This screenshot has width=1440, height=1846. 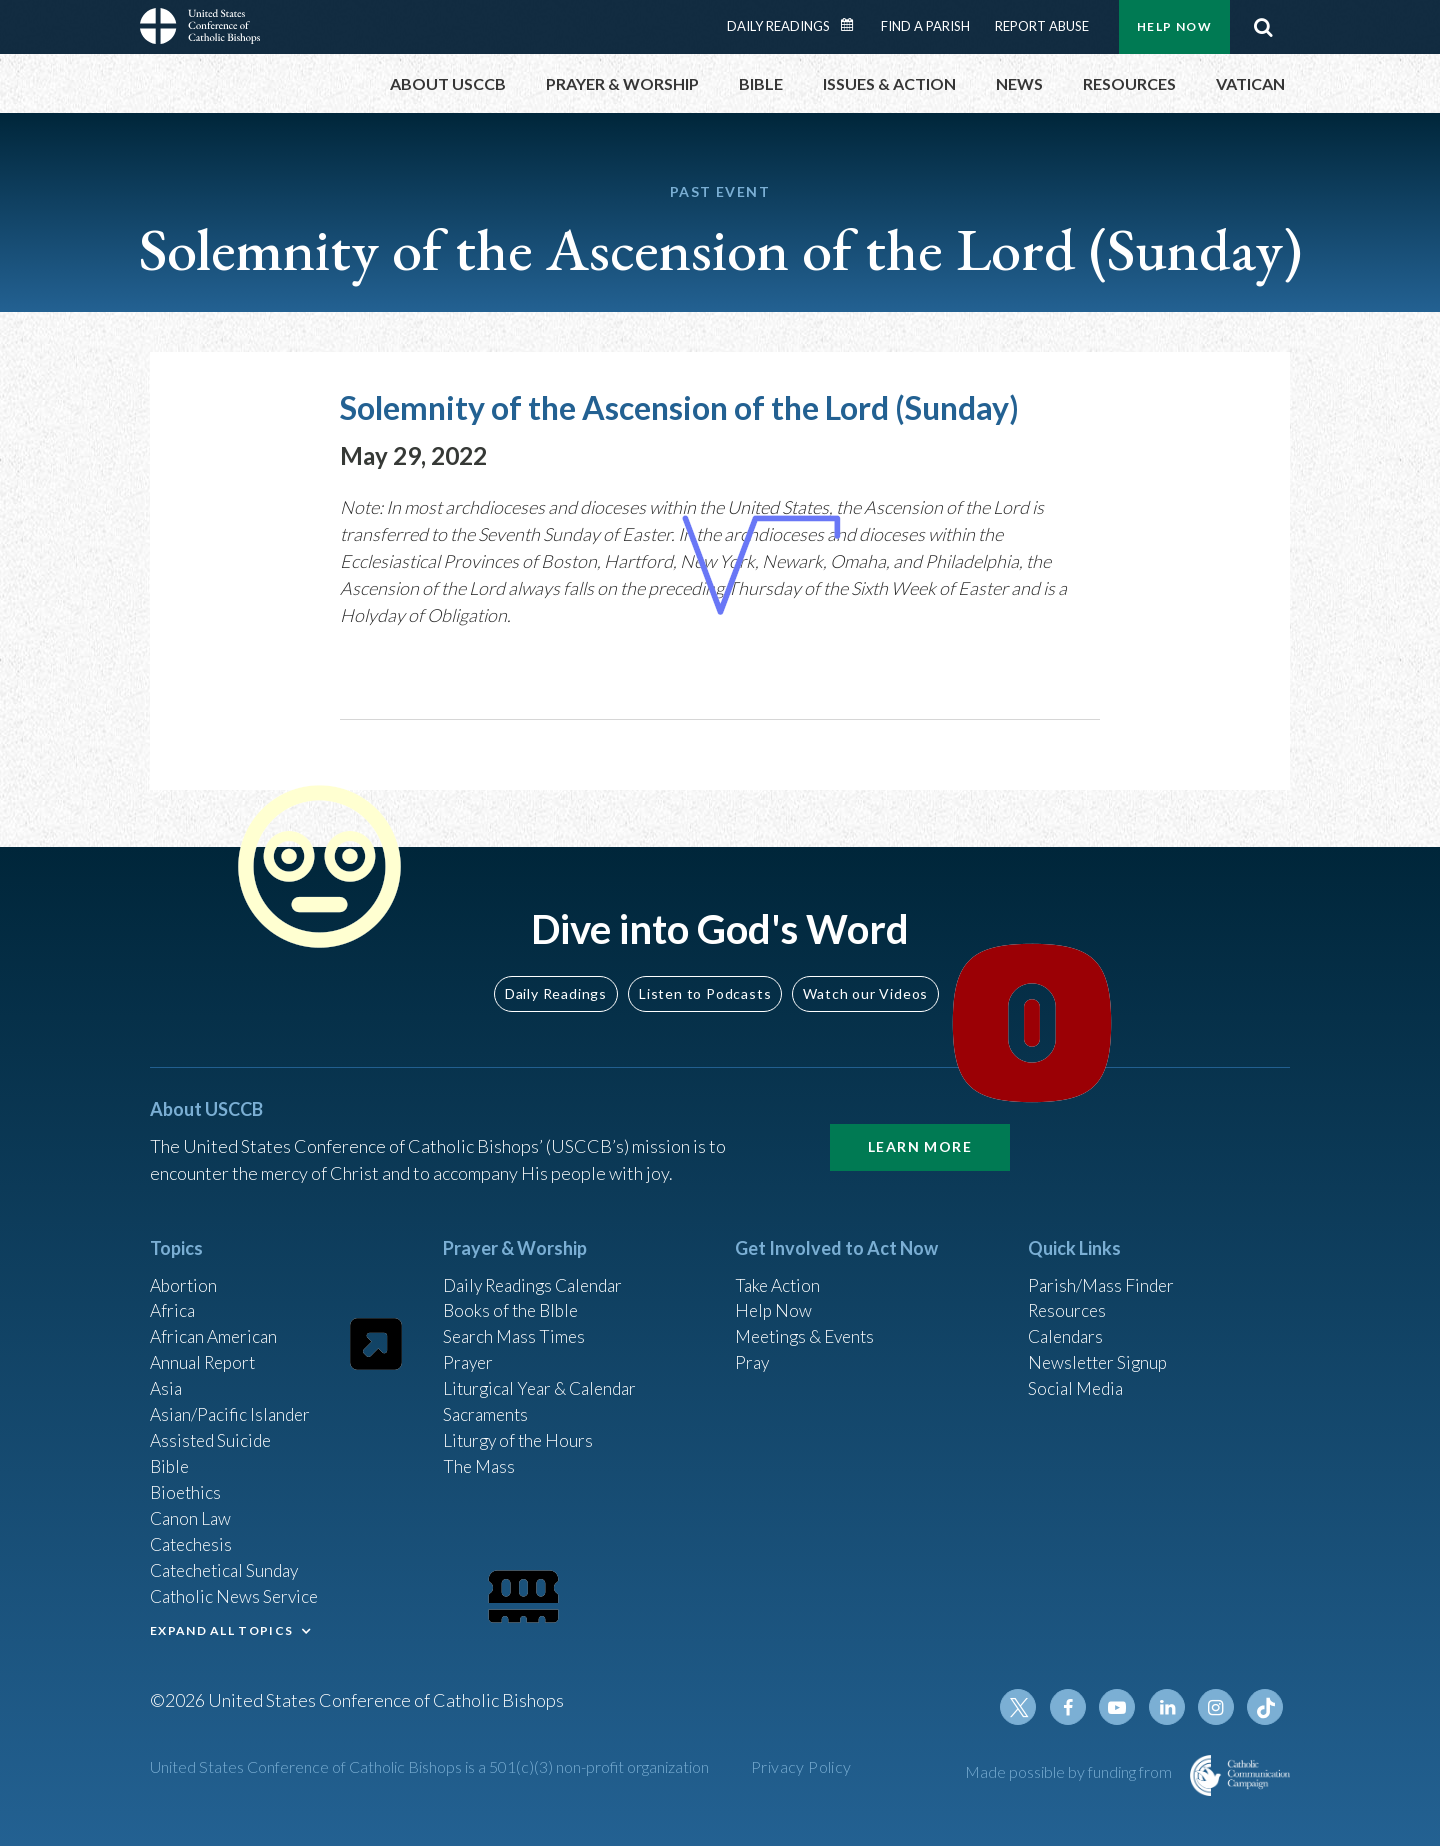 I want to click on insert a square root symbol, so click(x=755, y=553).